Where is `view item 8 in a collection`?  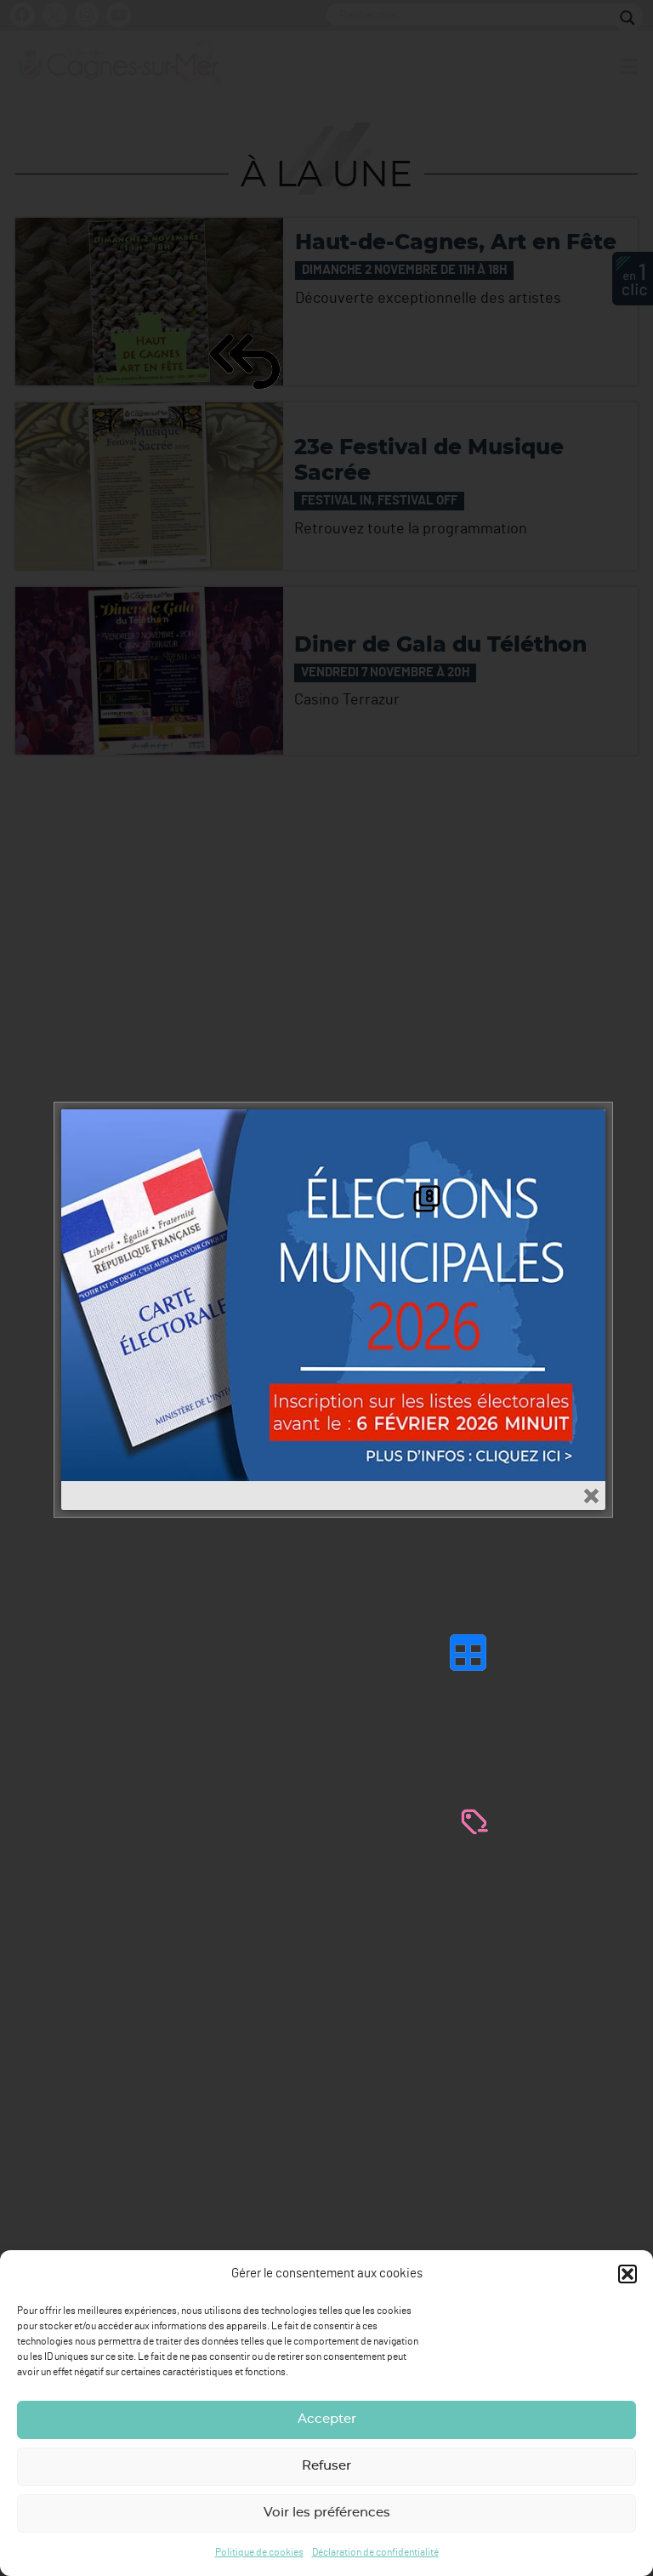 view item 8 in a collection is located at coordinates (427, 1199).